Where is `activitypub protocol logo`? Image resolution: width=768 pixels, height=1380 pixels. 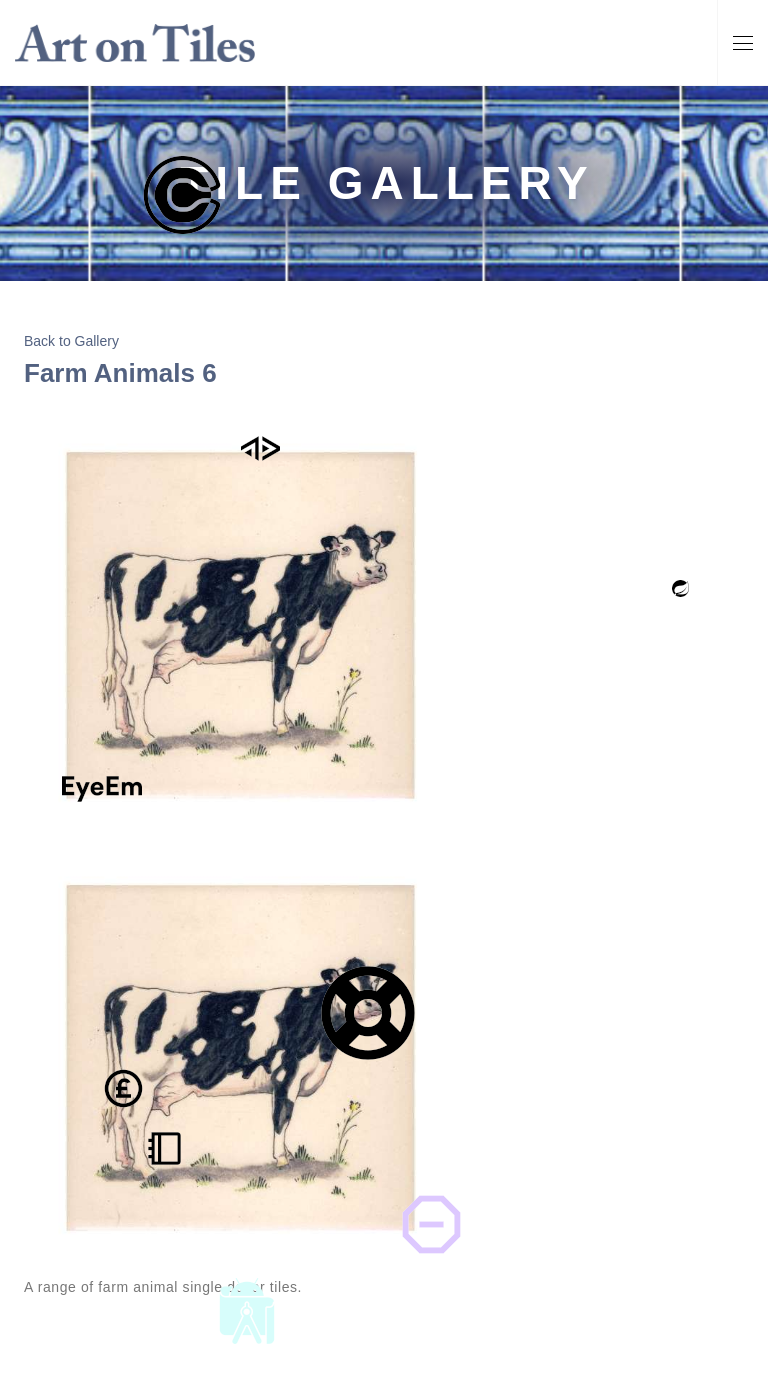 activitypub protocol logo is located at coordinates (260, 448).